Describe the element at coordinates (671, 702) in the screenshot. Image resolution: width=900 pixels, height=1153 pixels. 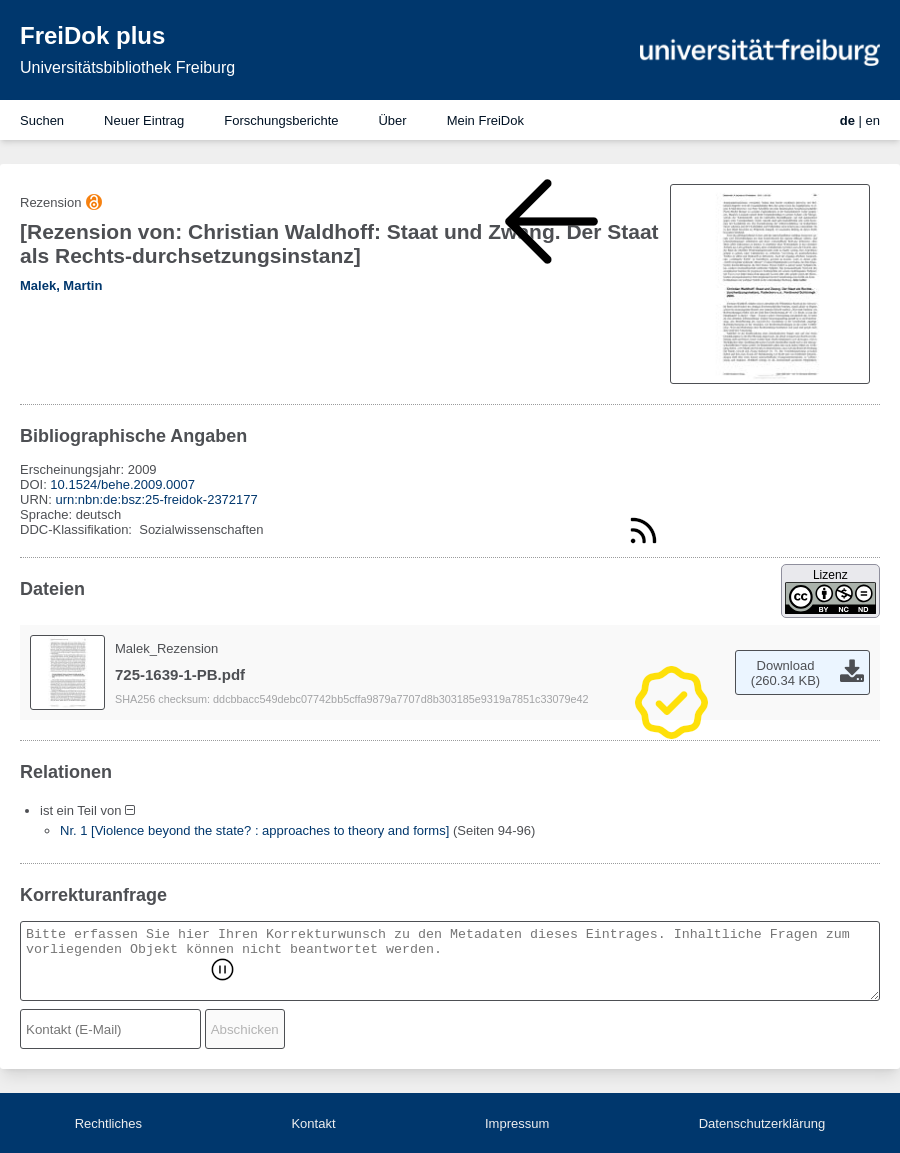
I see `indicates a verified account or identity` at that location.